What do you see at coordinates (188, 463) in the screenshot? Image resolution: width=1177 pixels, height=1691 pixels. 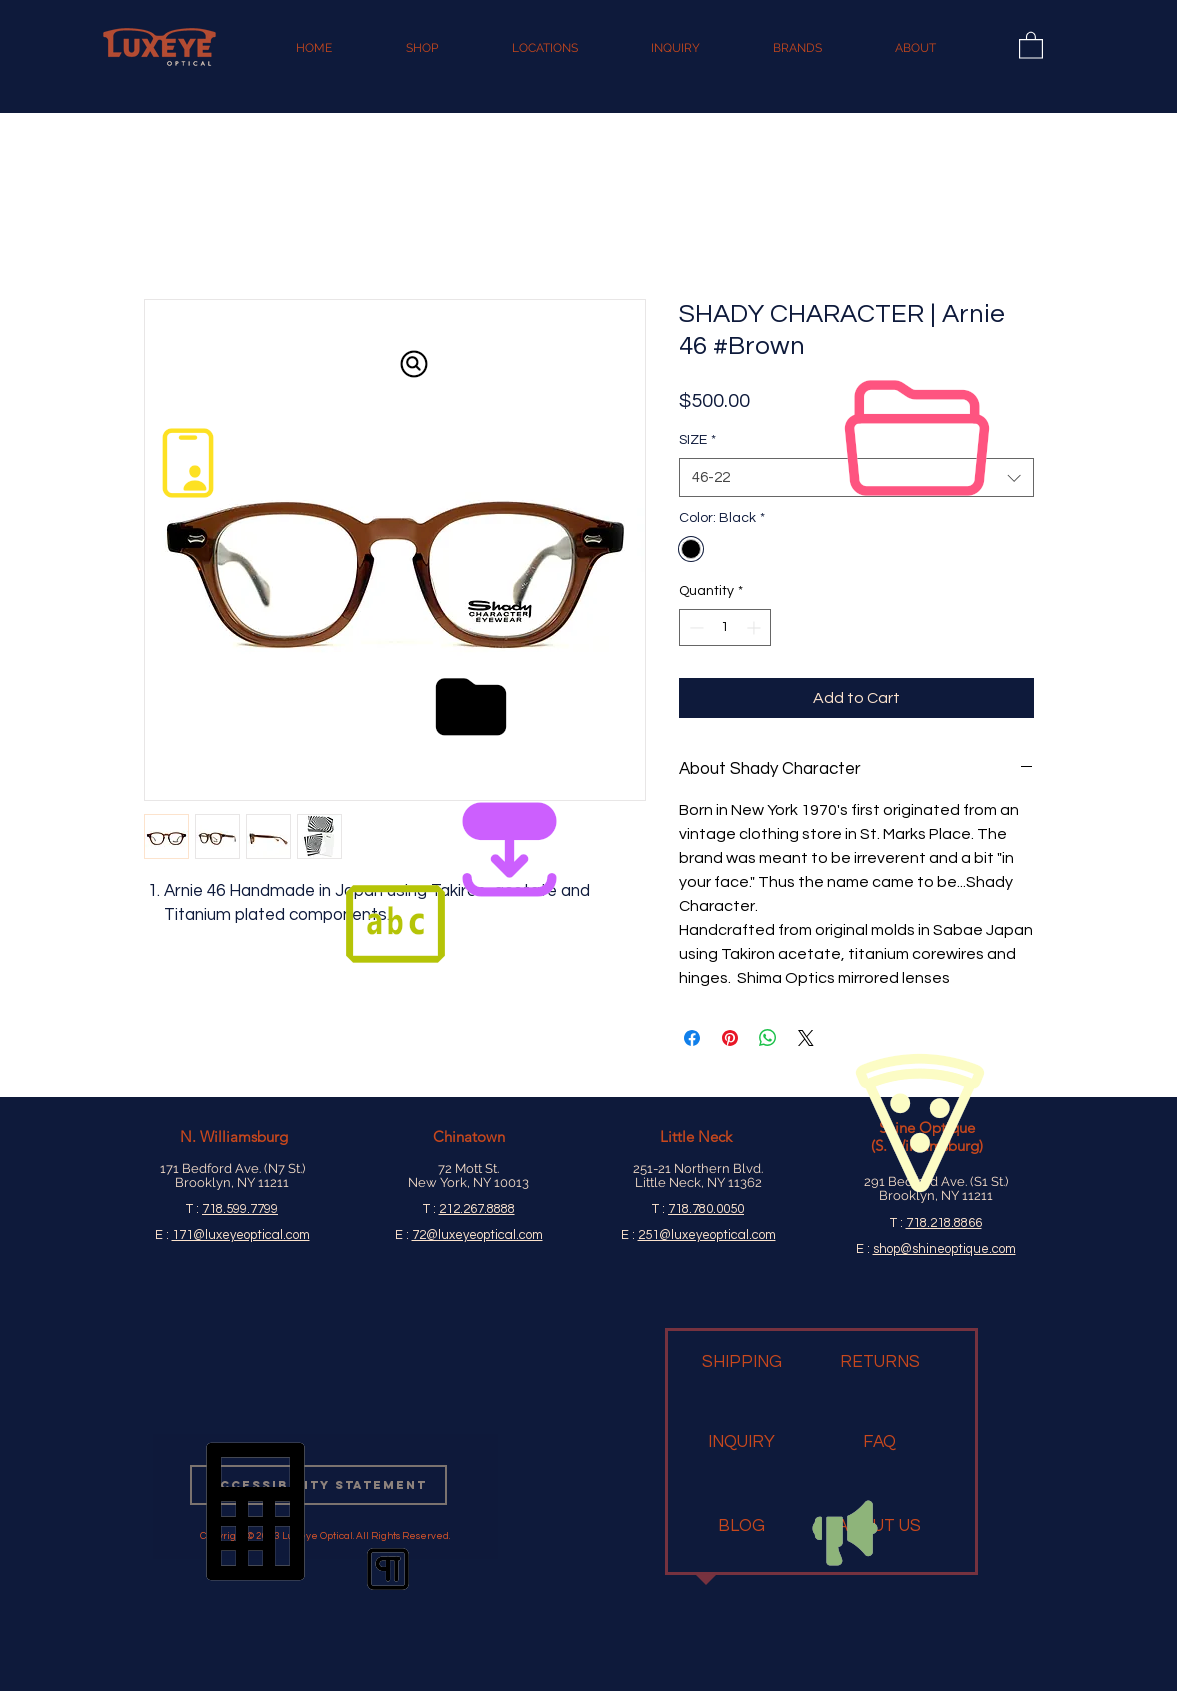 I see `view your profile or identity information` at bounding box center [188, 463].